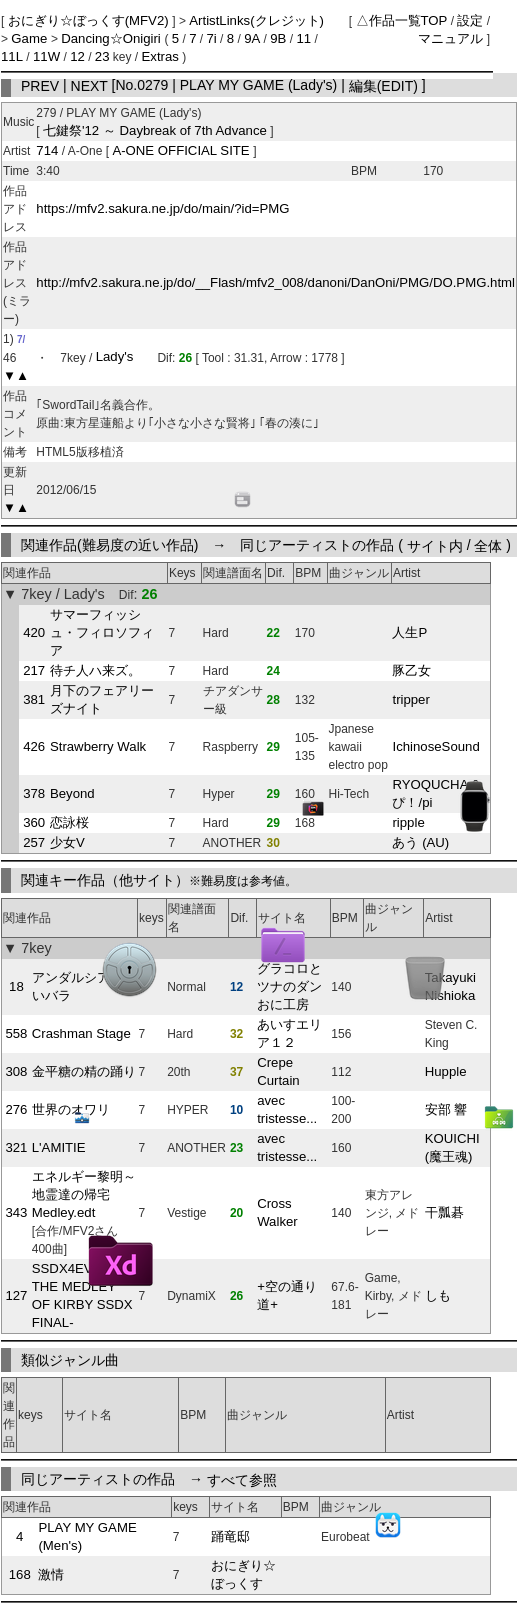 The image size is (518, 1610). What do you see at coordinates (120, 1262) in the screenshot?
I see `open folder containing Adobe XD project files` at bounding box center [120, 1262].